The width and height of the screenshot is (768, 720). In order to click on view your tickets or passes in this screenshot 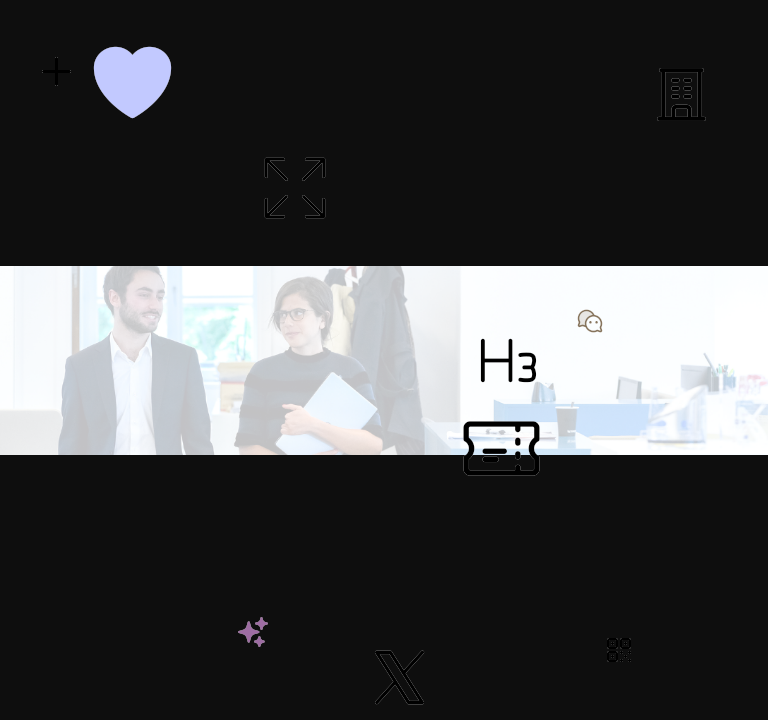, I will do `click(501, 448)`.